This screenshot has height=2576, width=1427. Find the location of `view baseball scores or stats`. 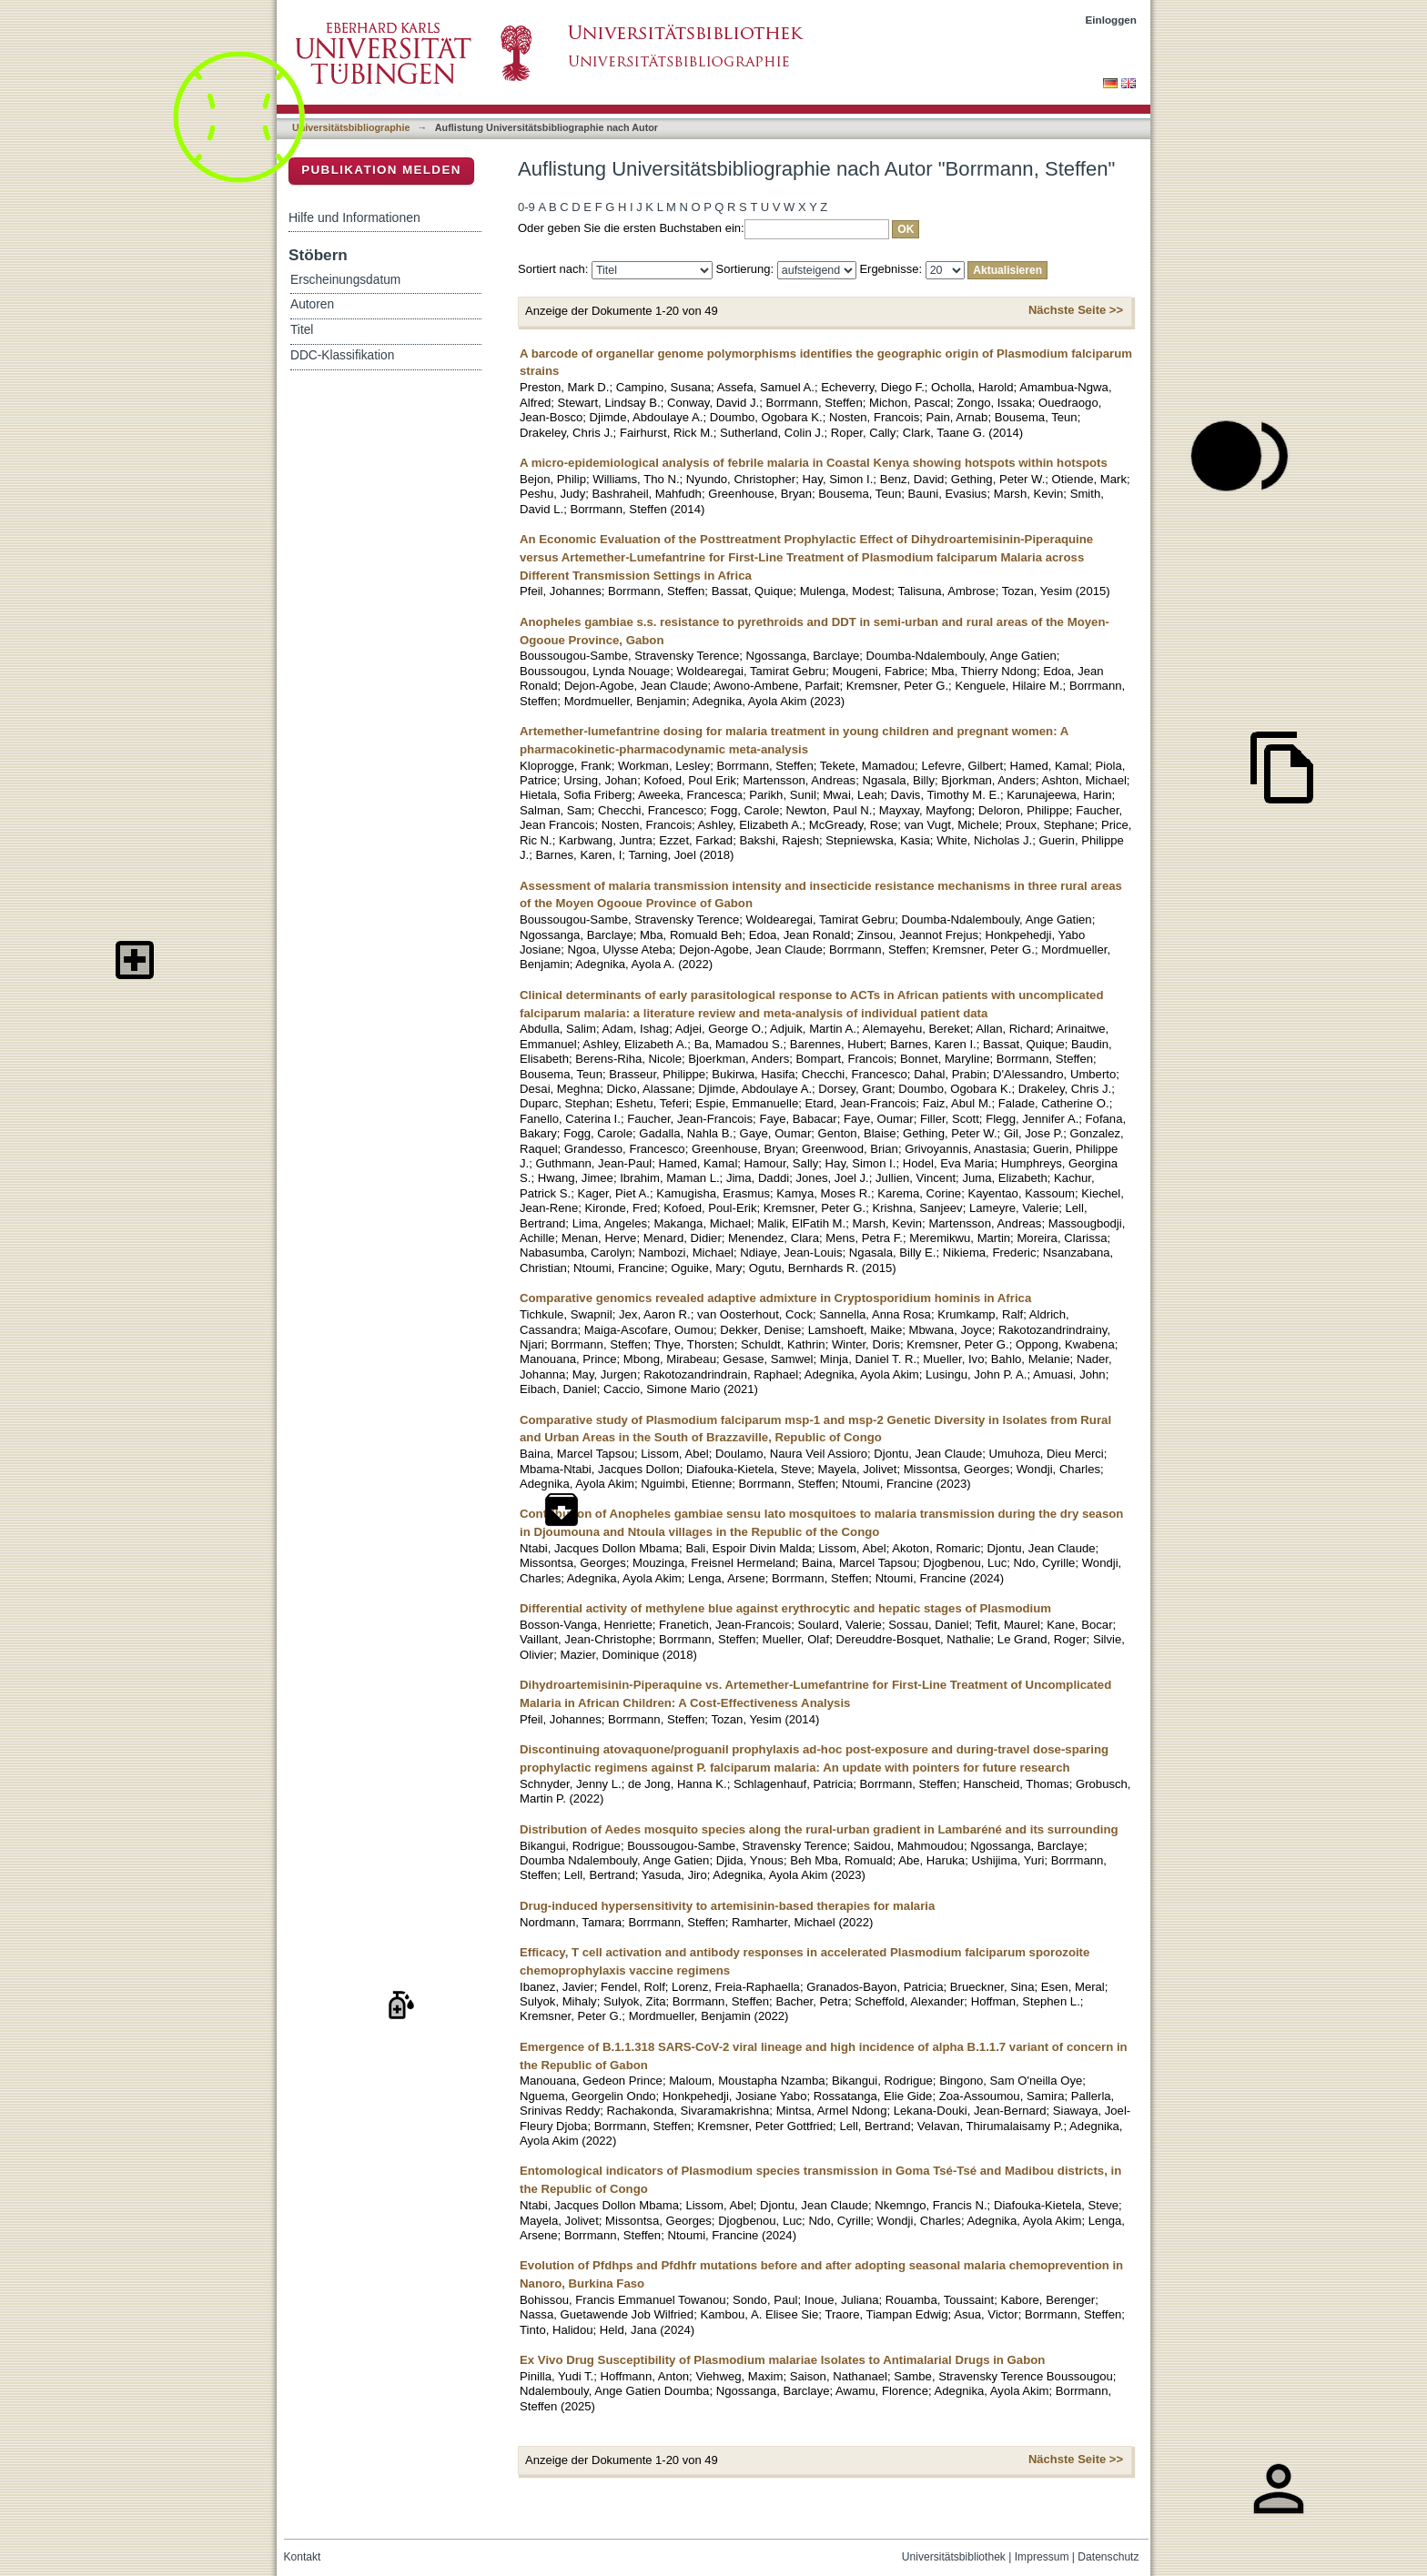

view baseball scores or stats is located at coordinates (238, 116).